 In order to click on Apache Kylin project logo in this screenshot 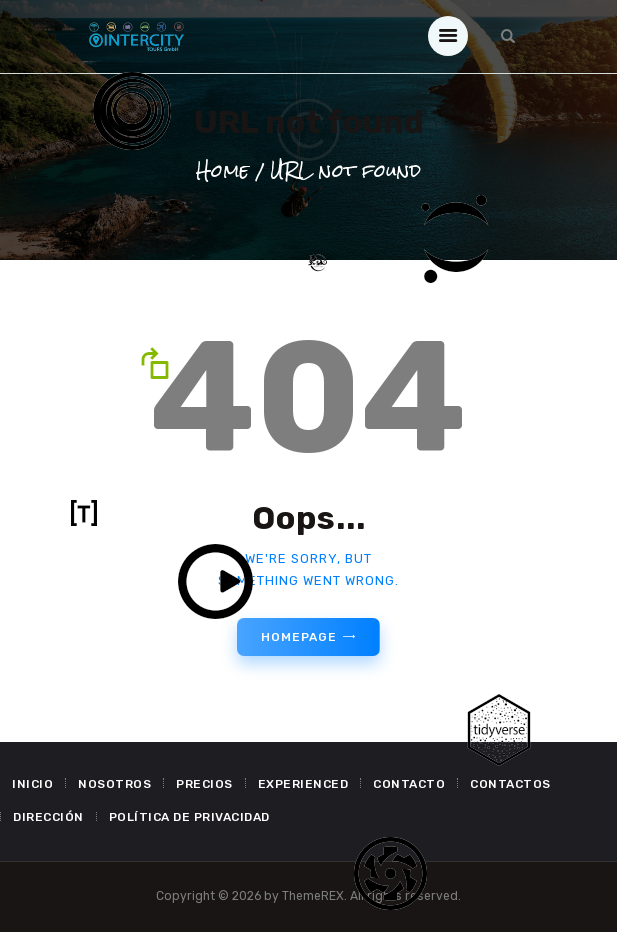, I will do `click(317, 262)`.